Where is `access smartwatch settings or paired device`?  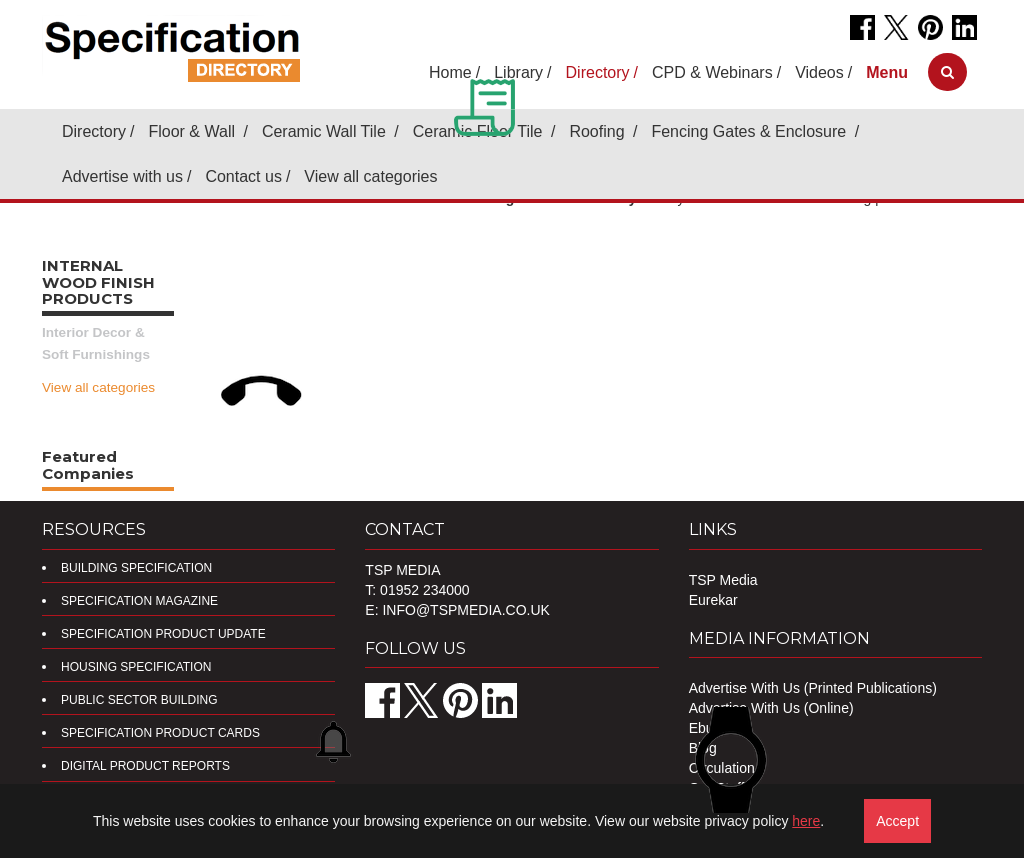 access smartwatch settings or paired device is located at coordinates (731, 760).